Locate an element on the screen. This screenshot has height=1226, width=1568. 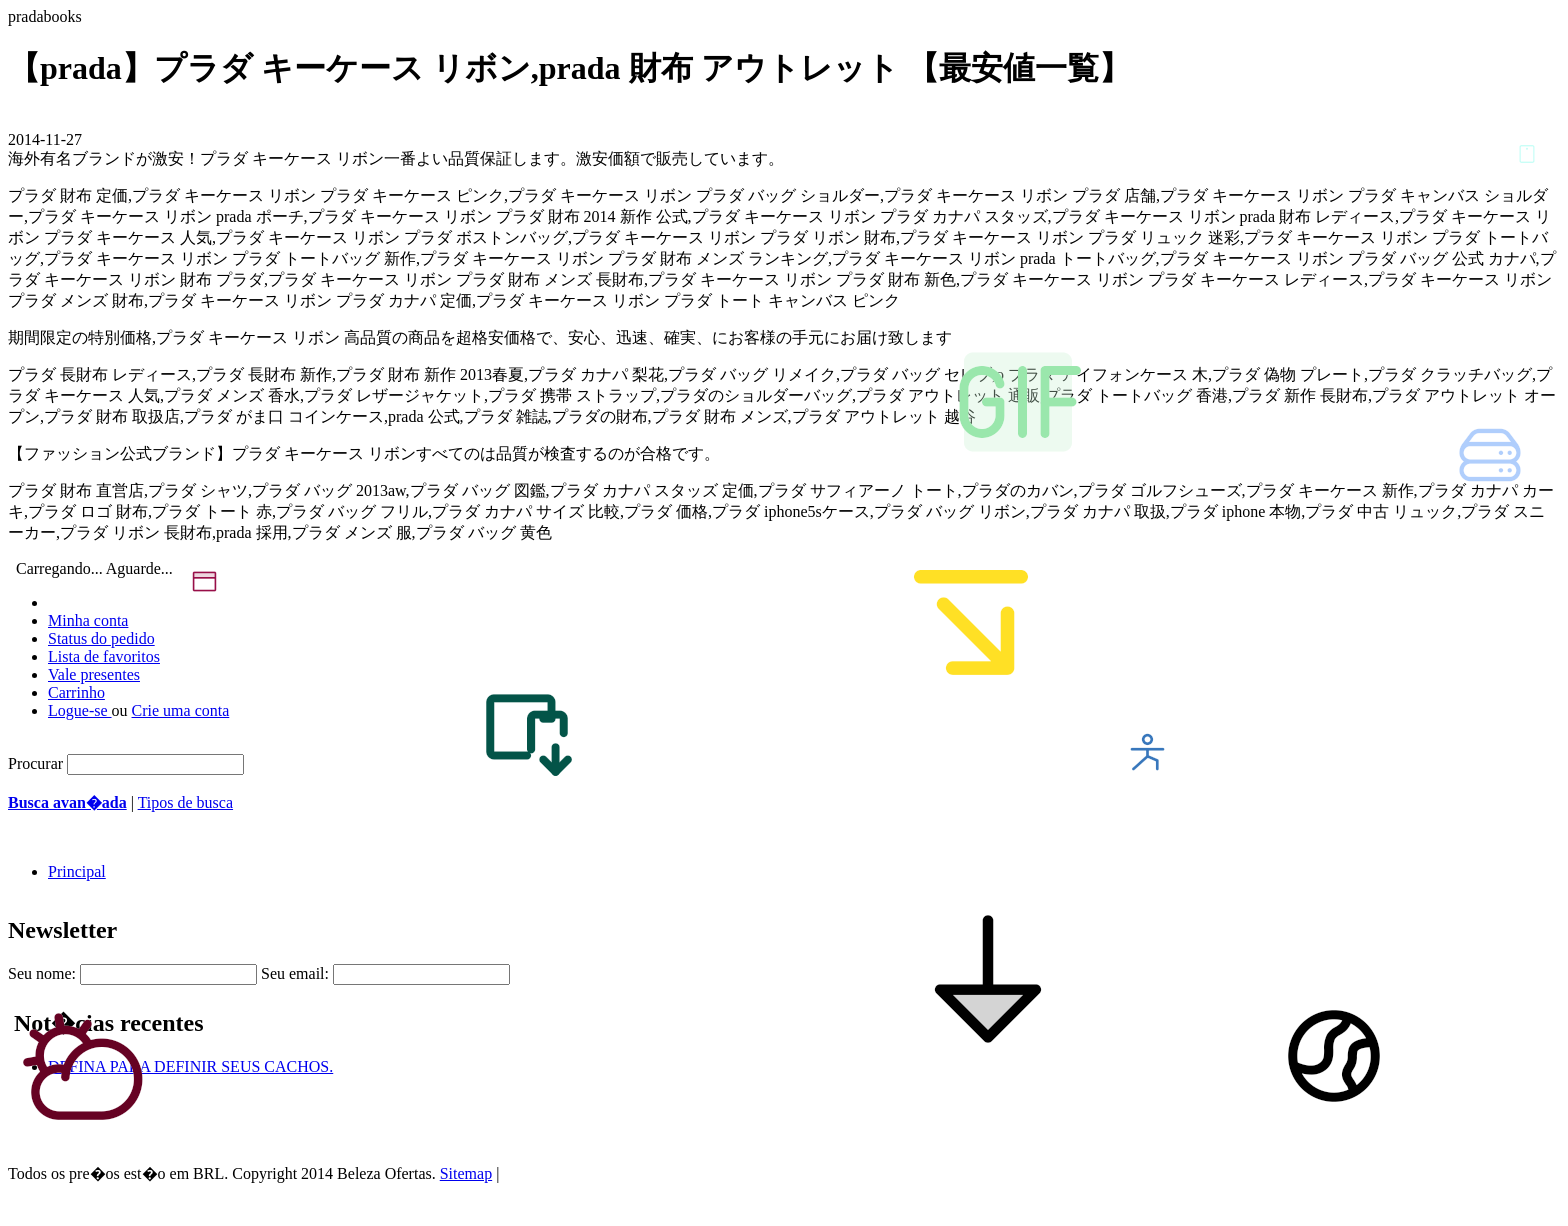
open web browser is located at coordinates (204, 581).